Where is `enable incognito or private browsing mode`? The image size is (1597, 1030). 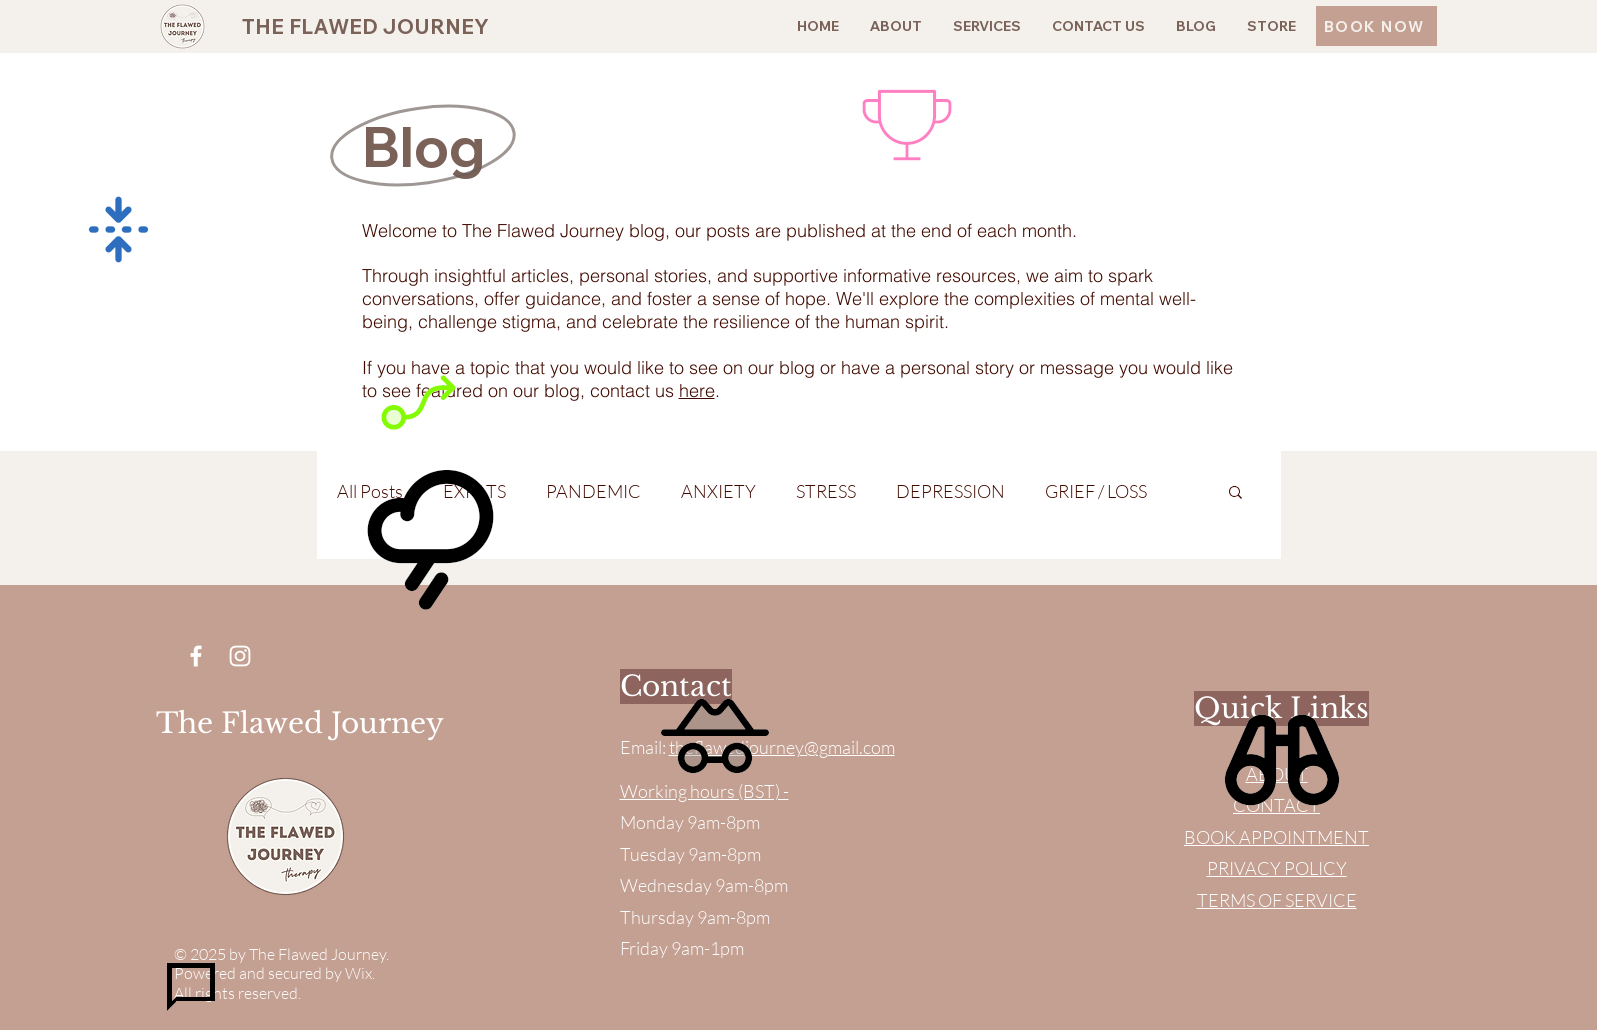 enable incognito or private browsing mode is located at coordinates (715, 736).